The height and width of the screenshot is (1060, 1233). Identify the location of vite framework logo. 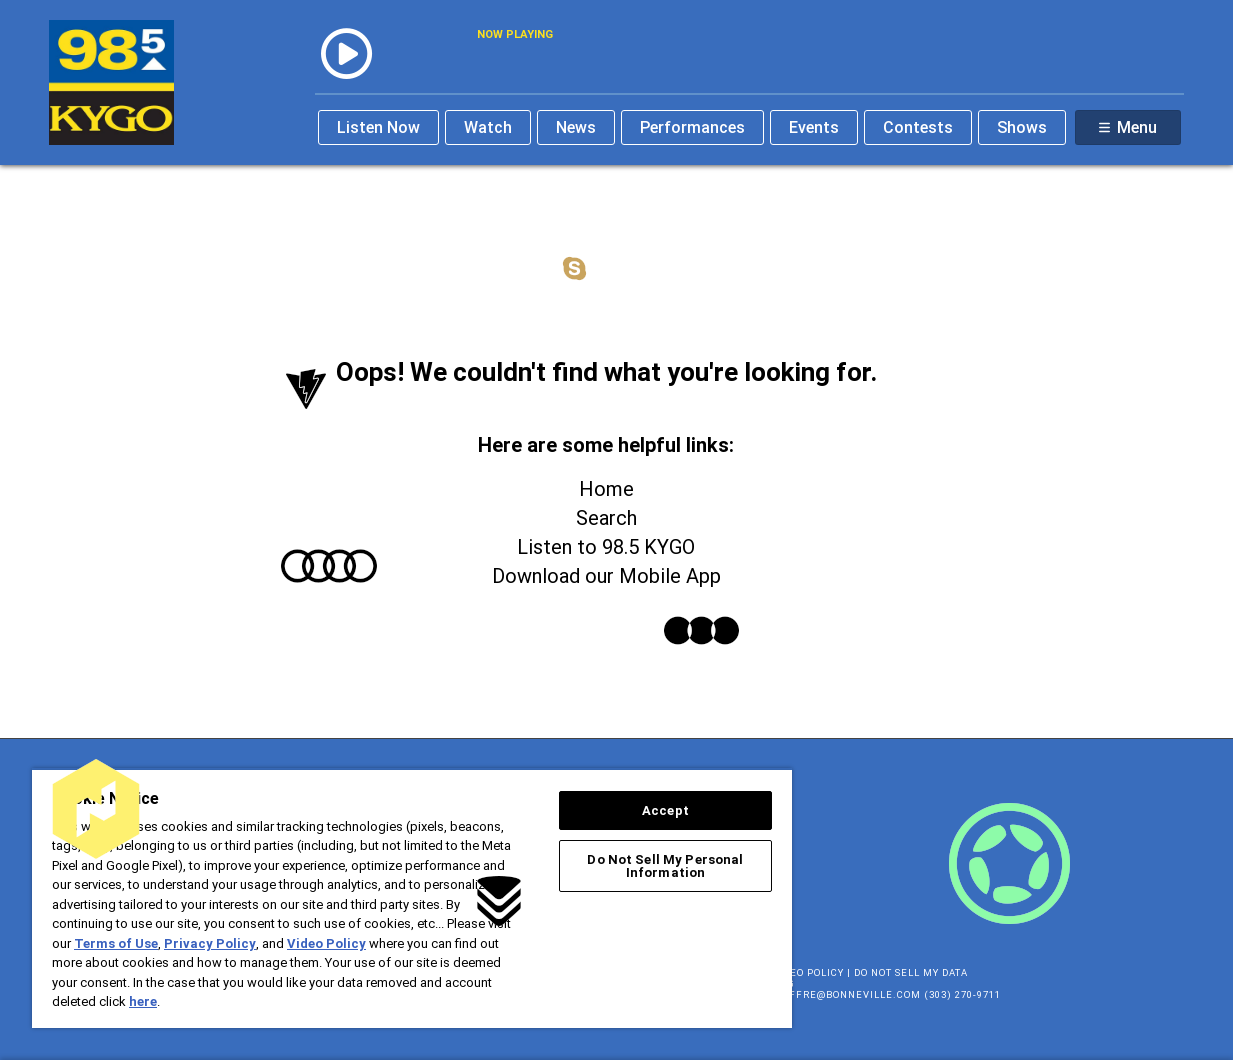
(306, 389).